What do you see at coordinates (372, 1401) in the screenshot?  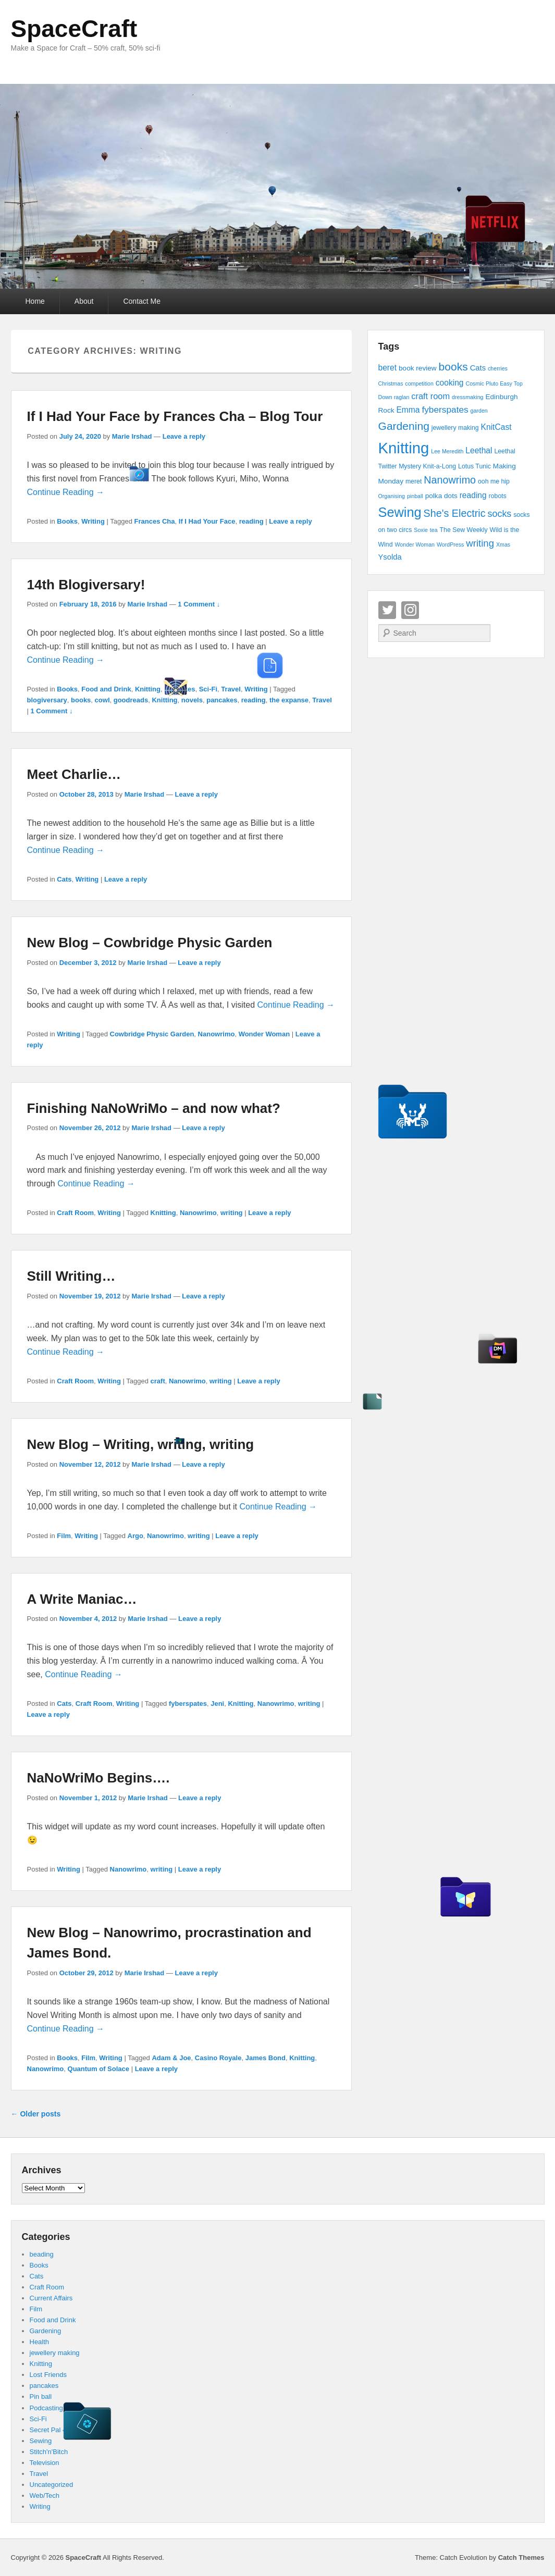 I see `change desktop wallpaper settings` at bounding box center [372, 1401].